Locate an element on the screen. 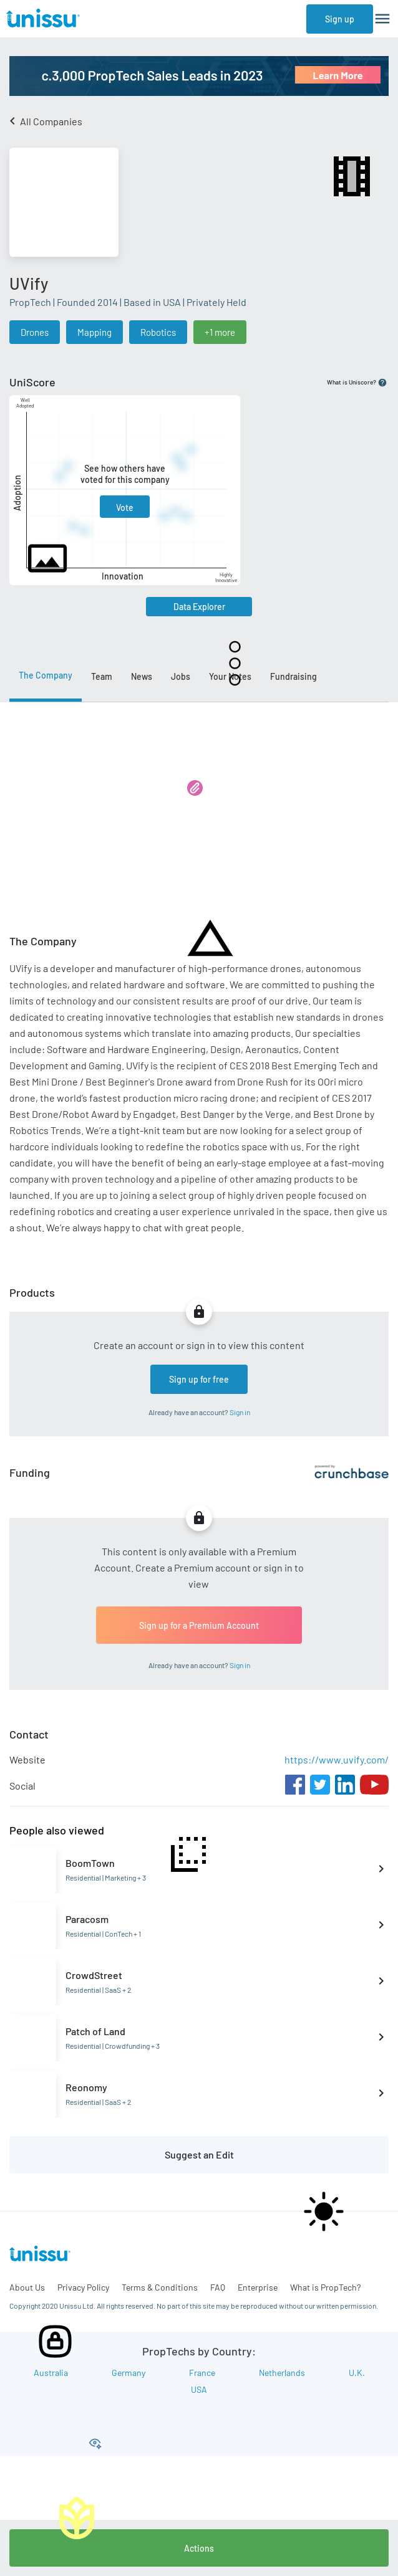  access movies or video content is located at coordinates (352, 176).